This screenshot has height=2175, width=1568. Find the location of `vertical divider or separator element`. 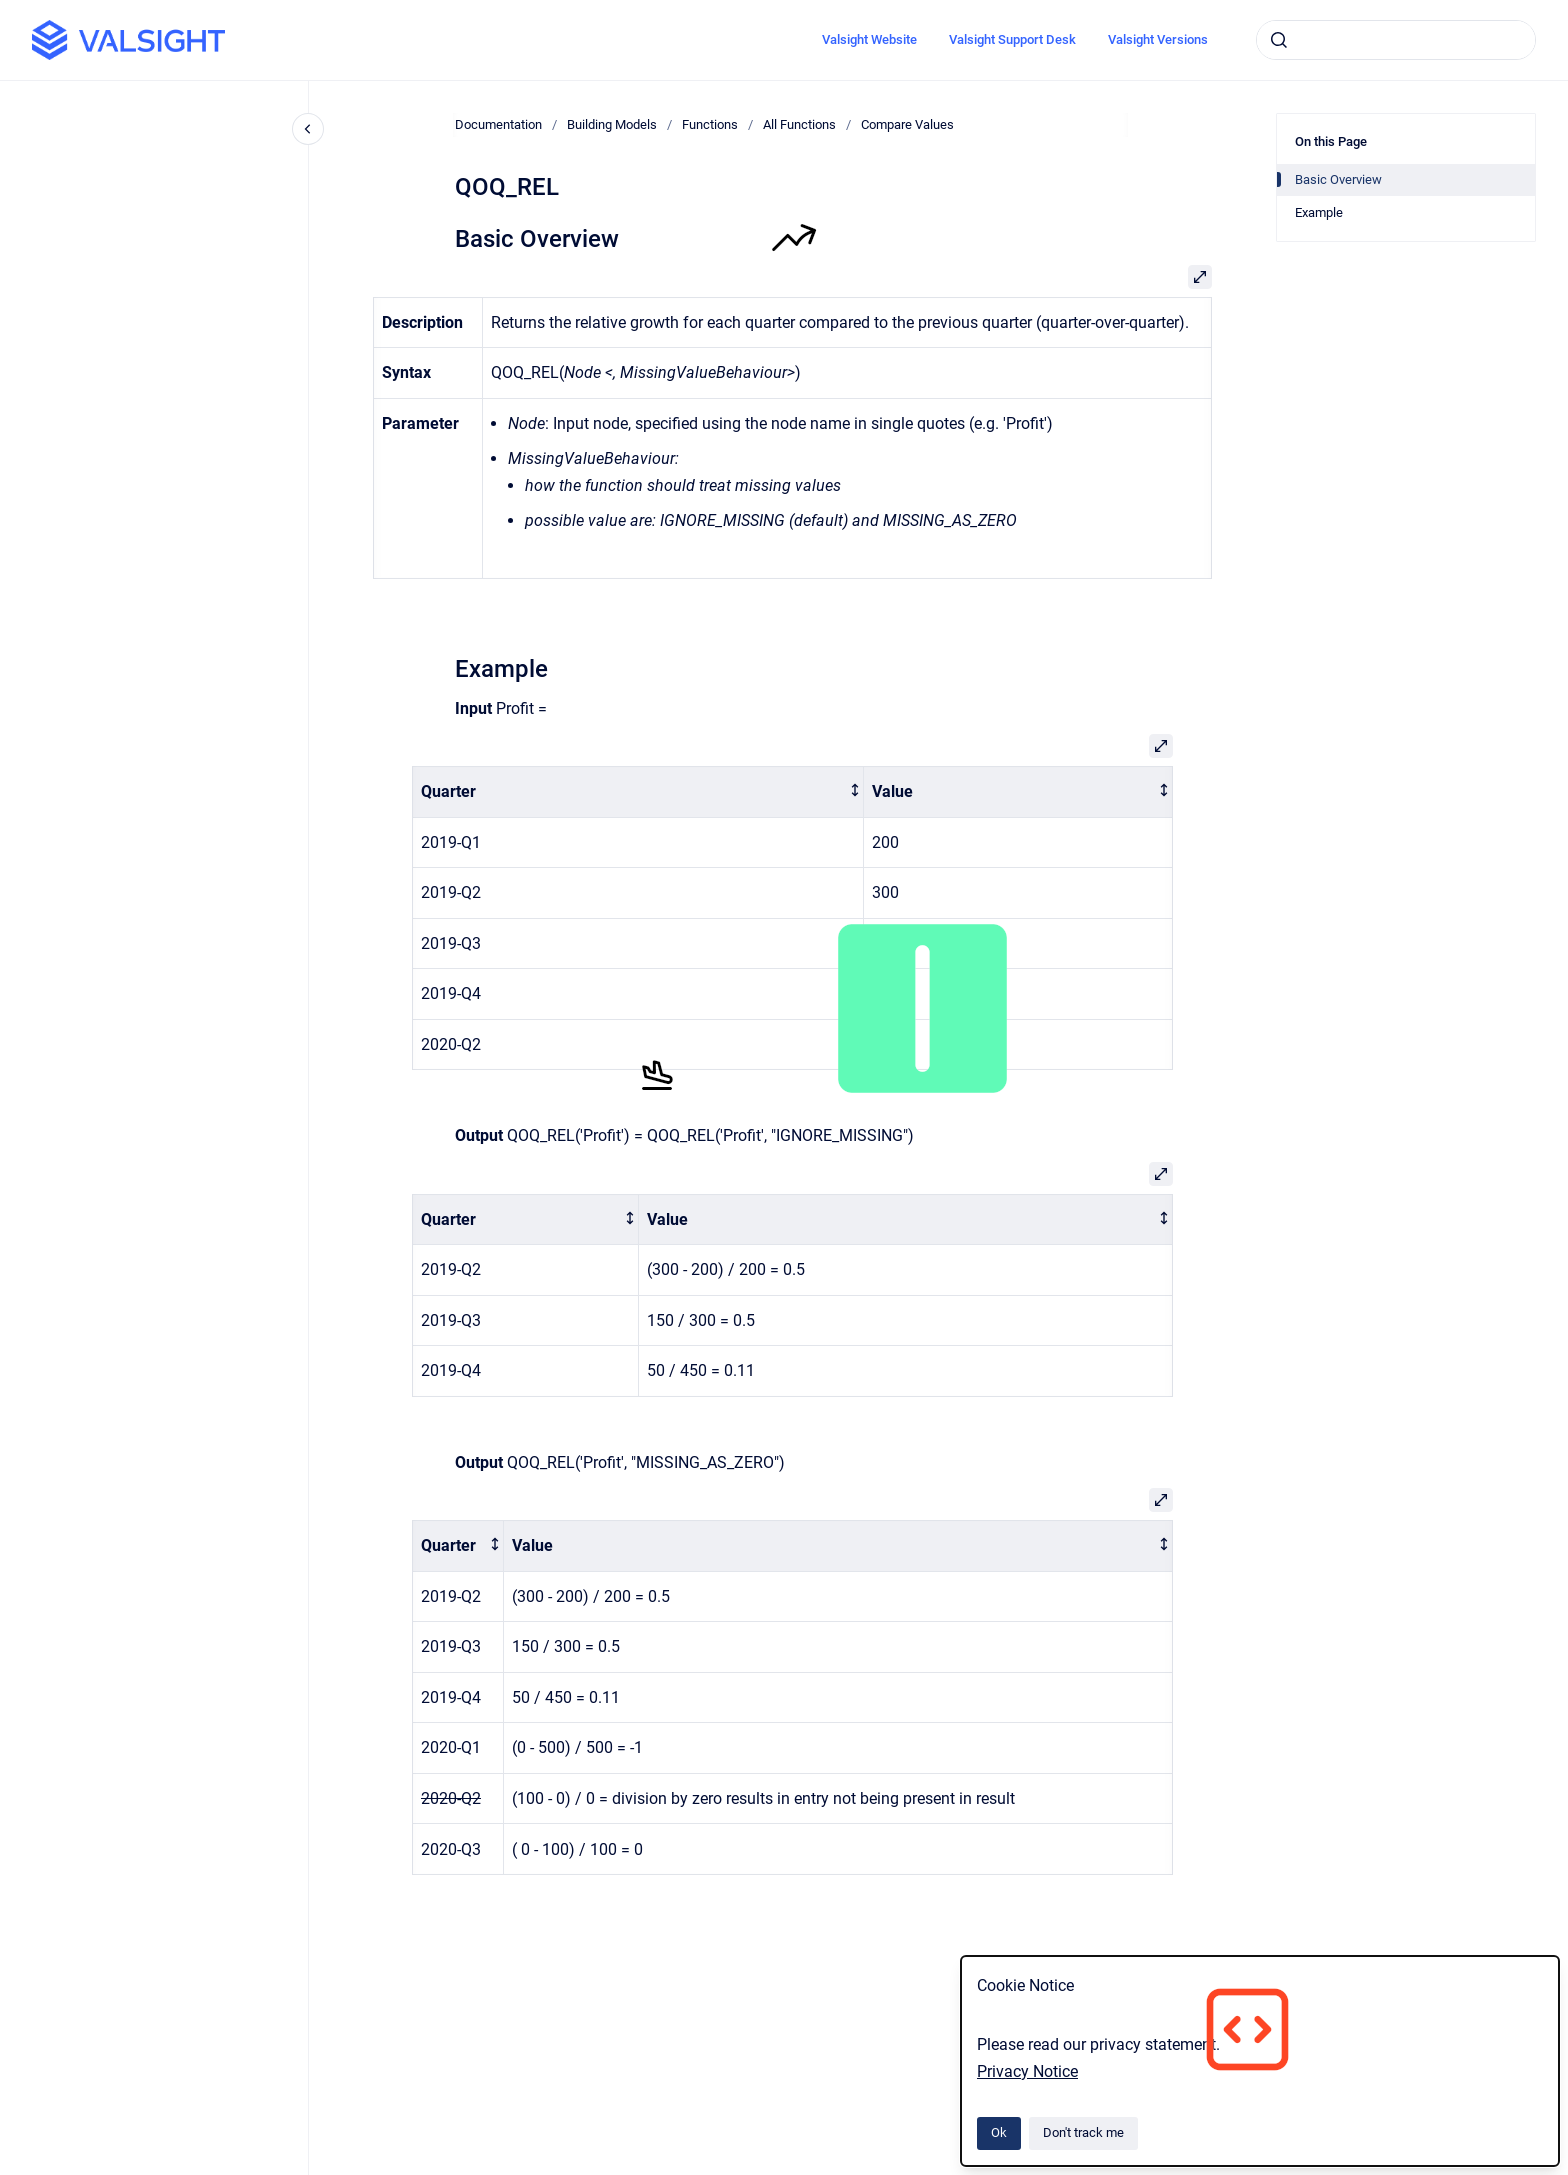

vertical divider or separator element is located at coordinates (922, 1008).